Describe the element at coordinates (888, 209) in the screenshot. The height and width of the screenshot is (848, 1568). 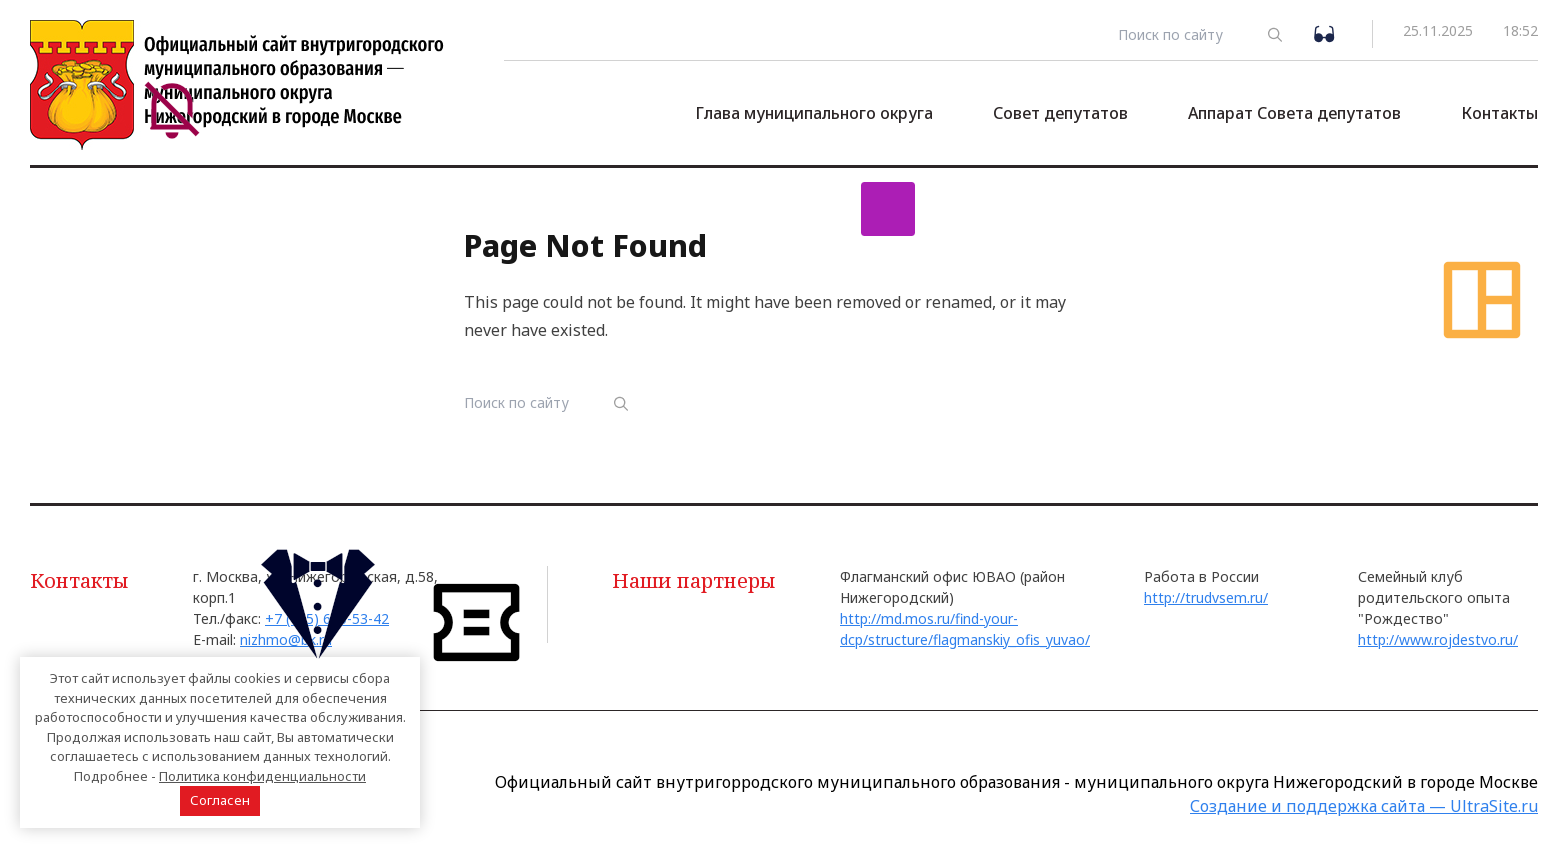
I see `stop media playback` at that location.